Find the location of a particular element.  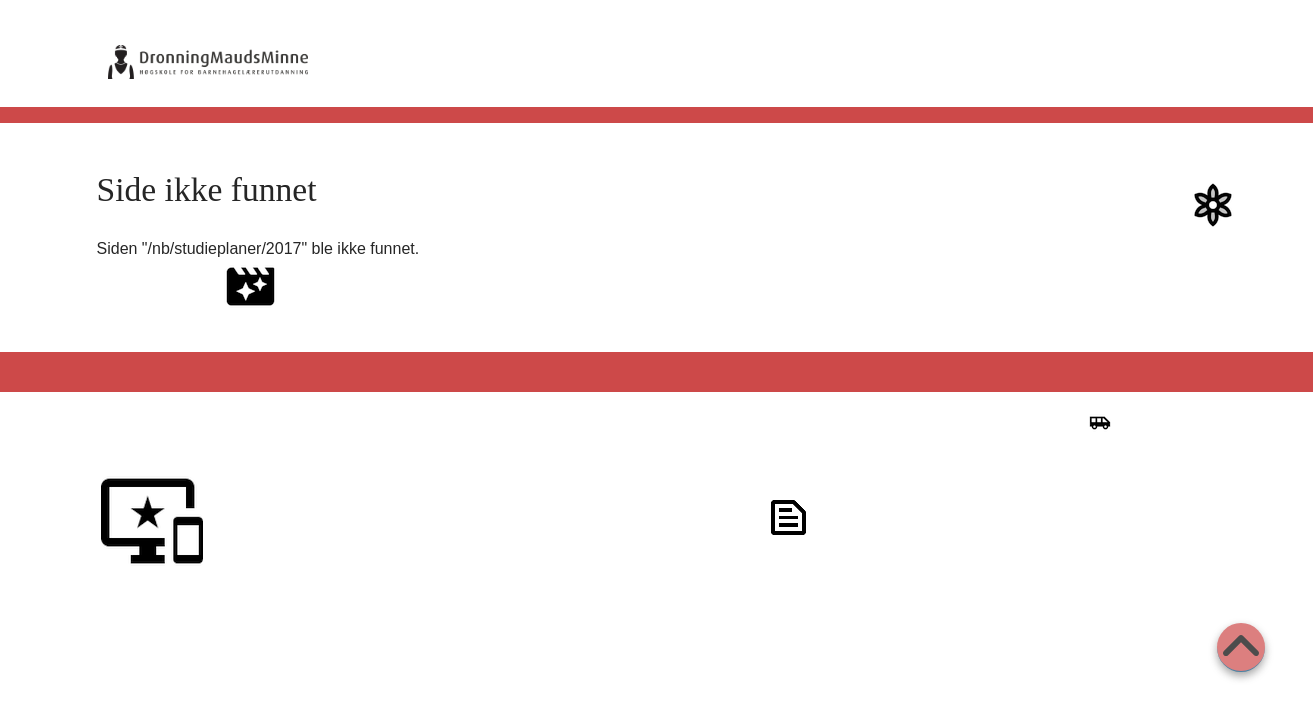

view text document or note is located at coordinates (788, 517).